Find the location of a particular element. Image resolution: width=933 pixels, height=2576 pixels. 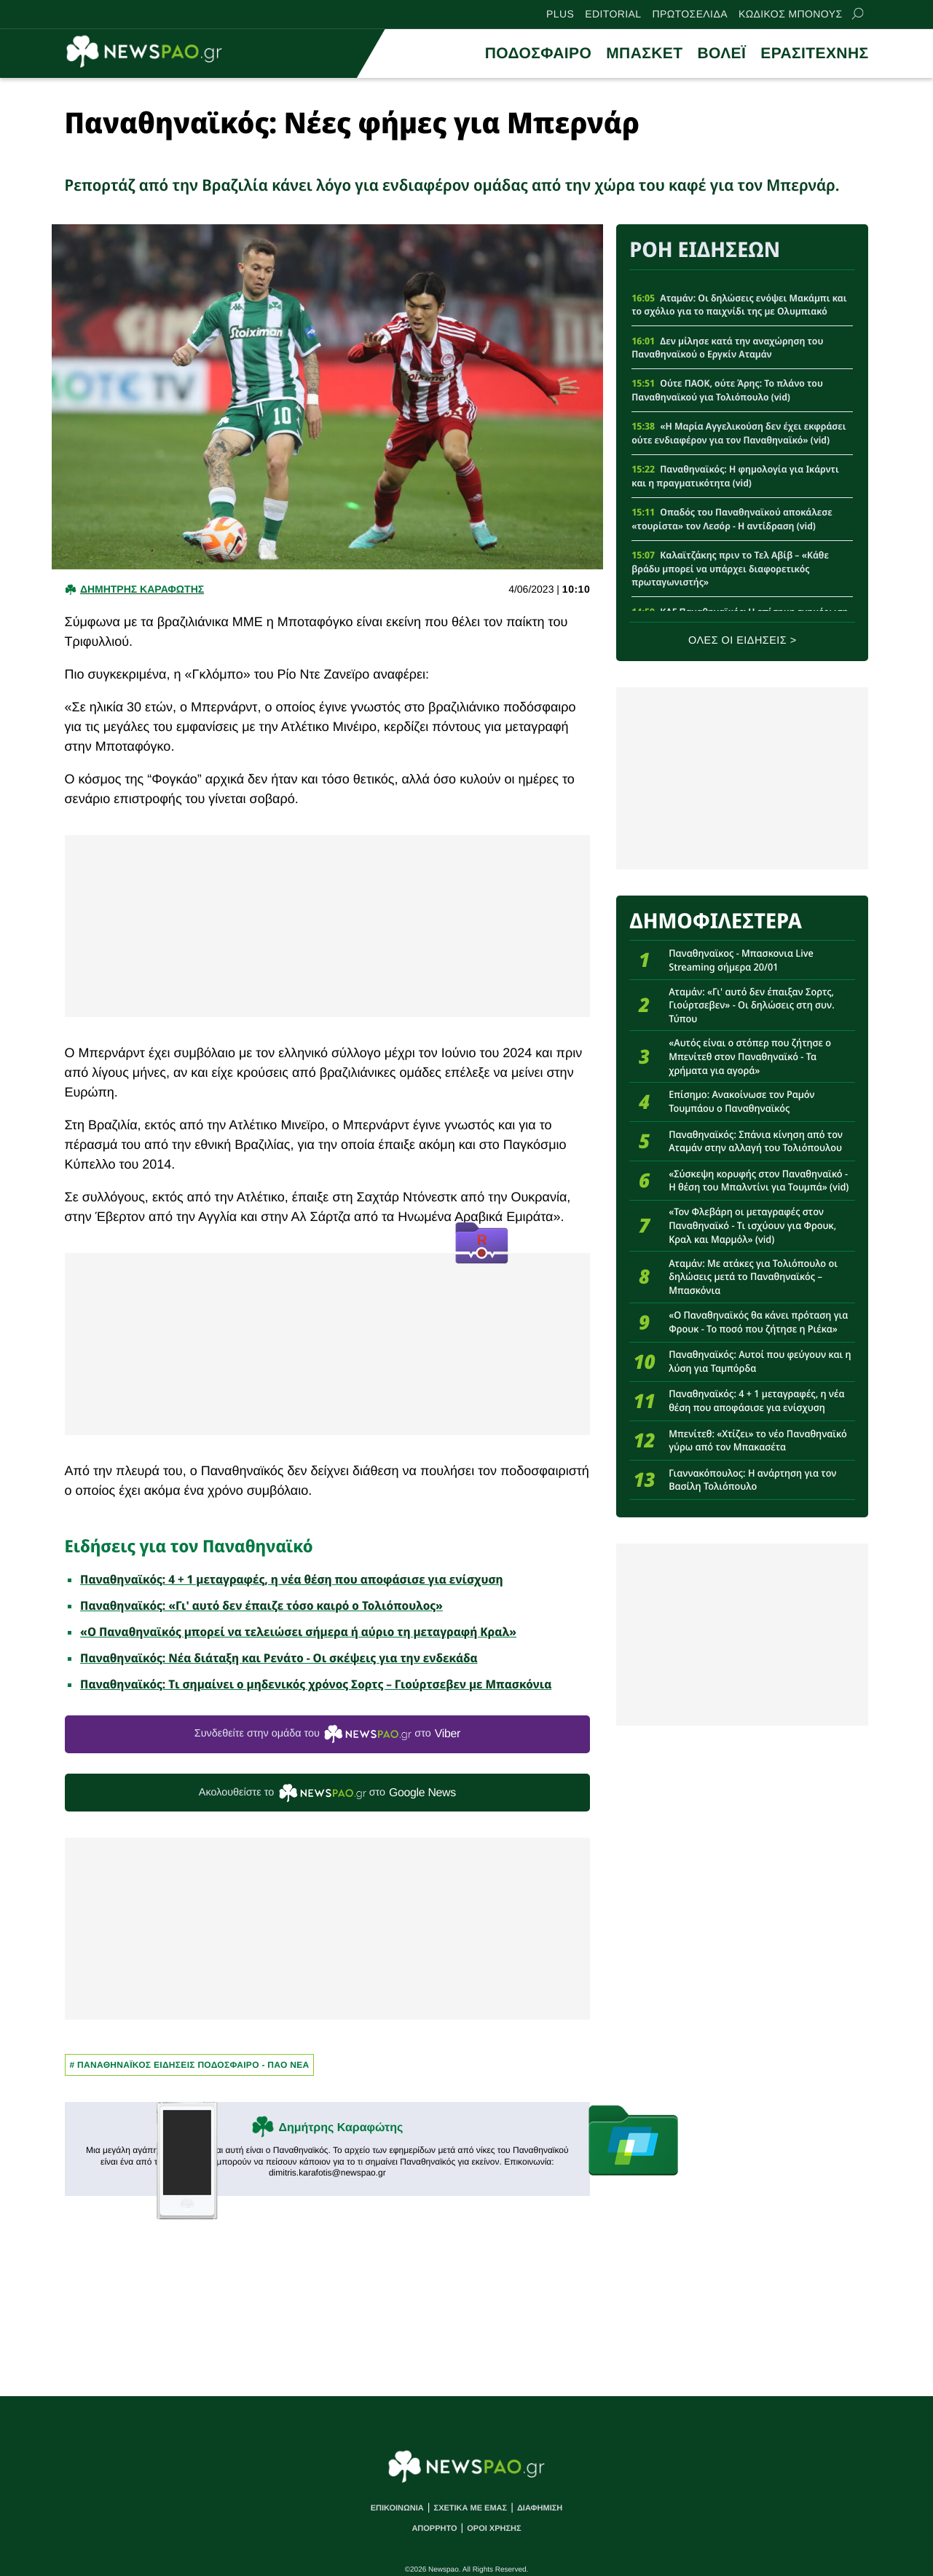

iPod nano device connected is located at coordinates (186, 2160).